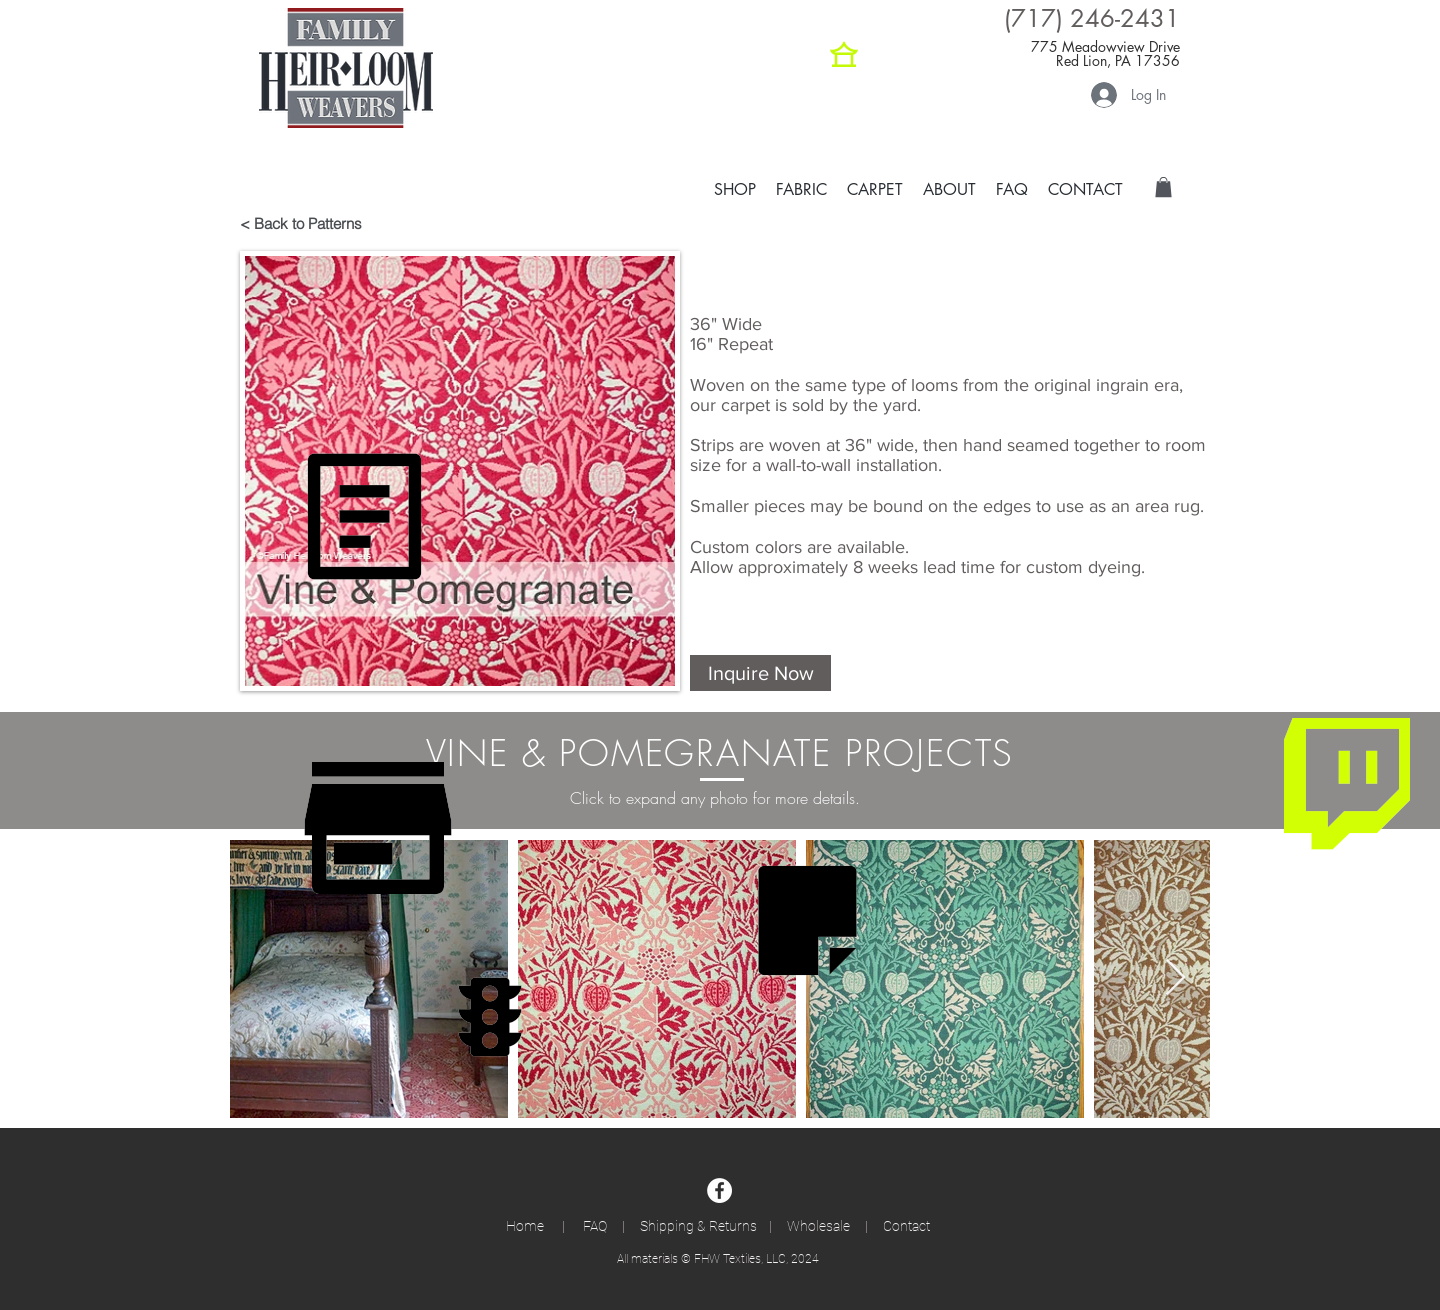 The image size is (1440, 1310). I want to click on view document or file, so click(807, 920).